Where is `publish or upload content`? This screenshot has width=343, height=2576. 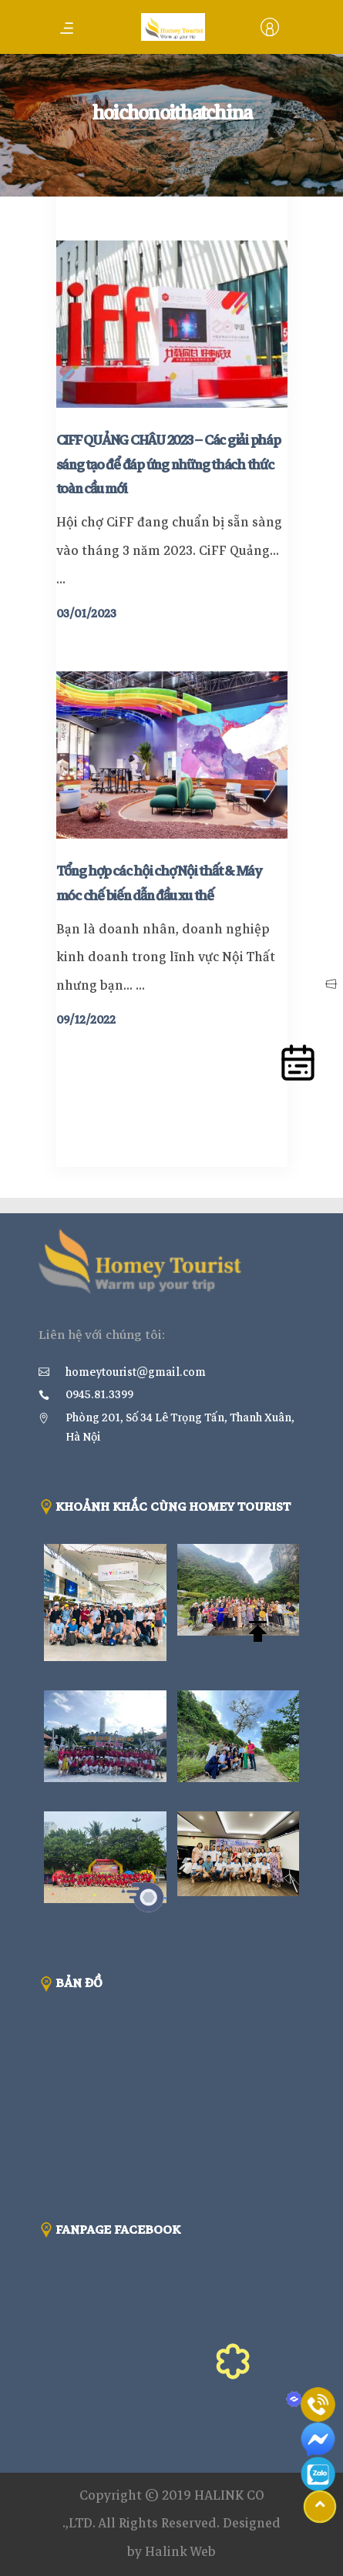 publish or upload content is located at coordinates (257, 1631).